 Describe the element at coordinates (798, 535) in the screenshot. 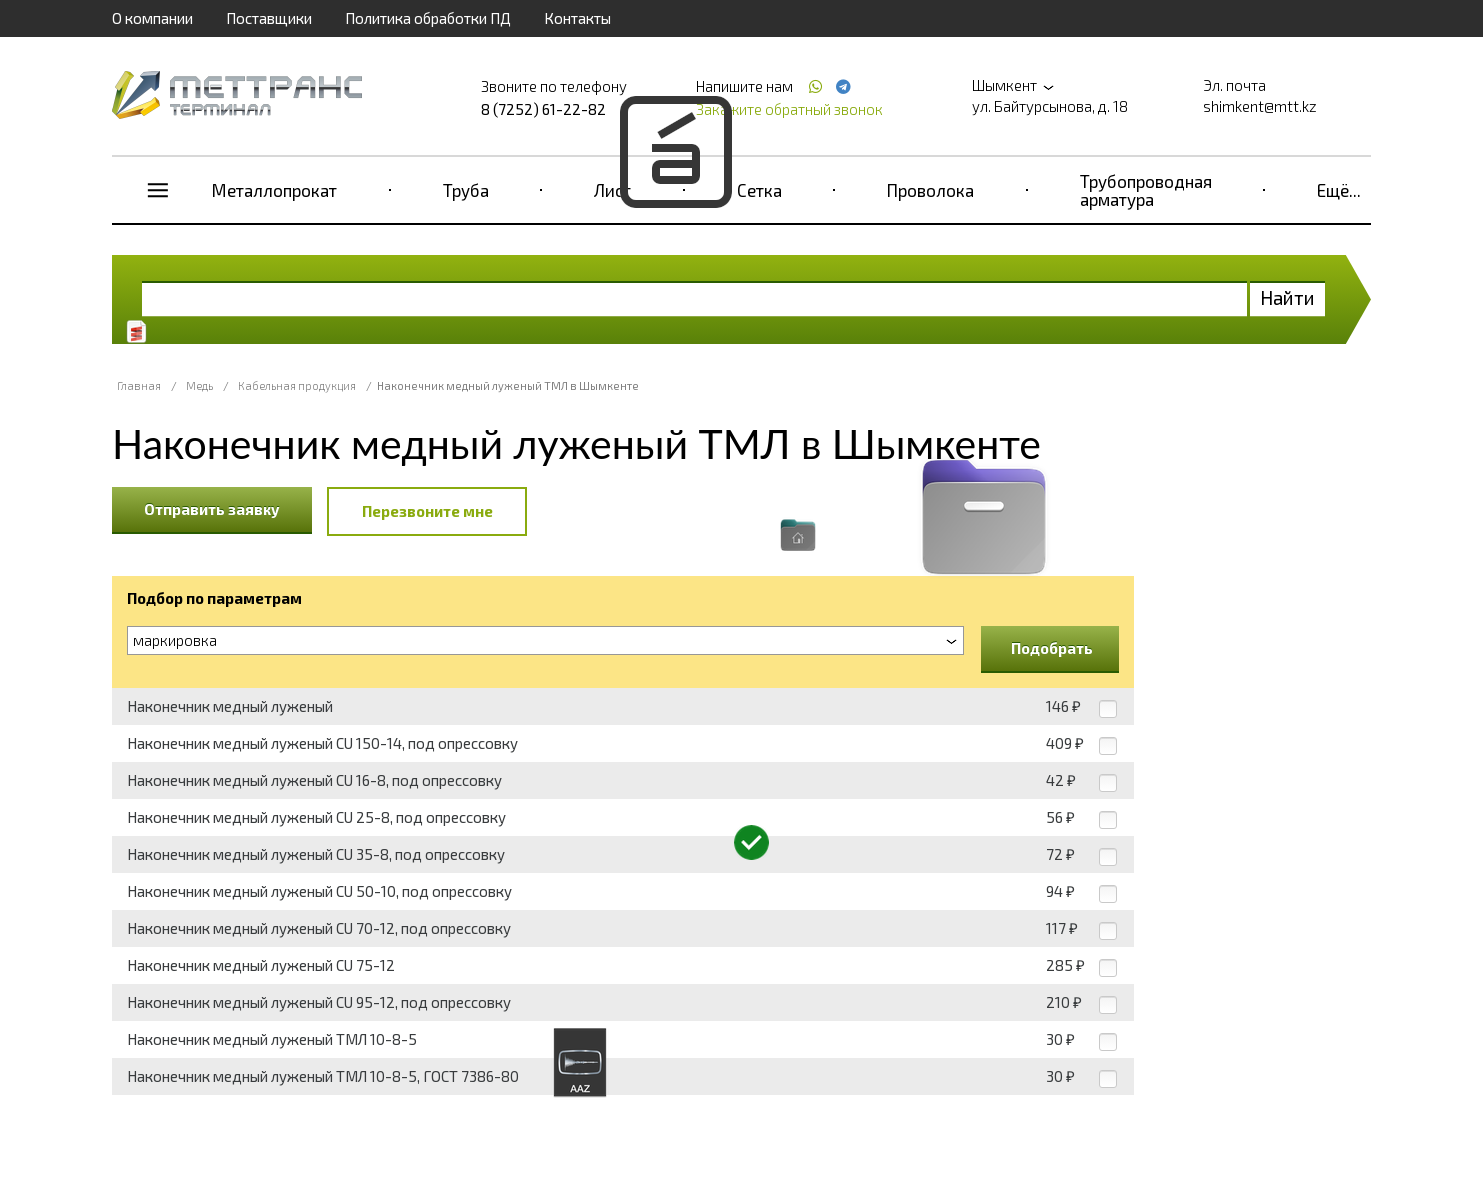

I see `access your home folder` at that location.